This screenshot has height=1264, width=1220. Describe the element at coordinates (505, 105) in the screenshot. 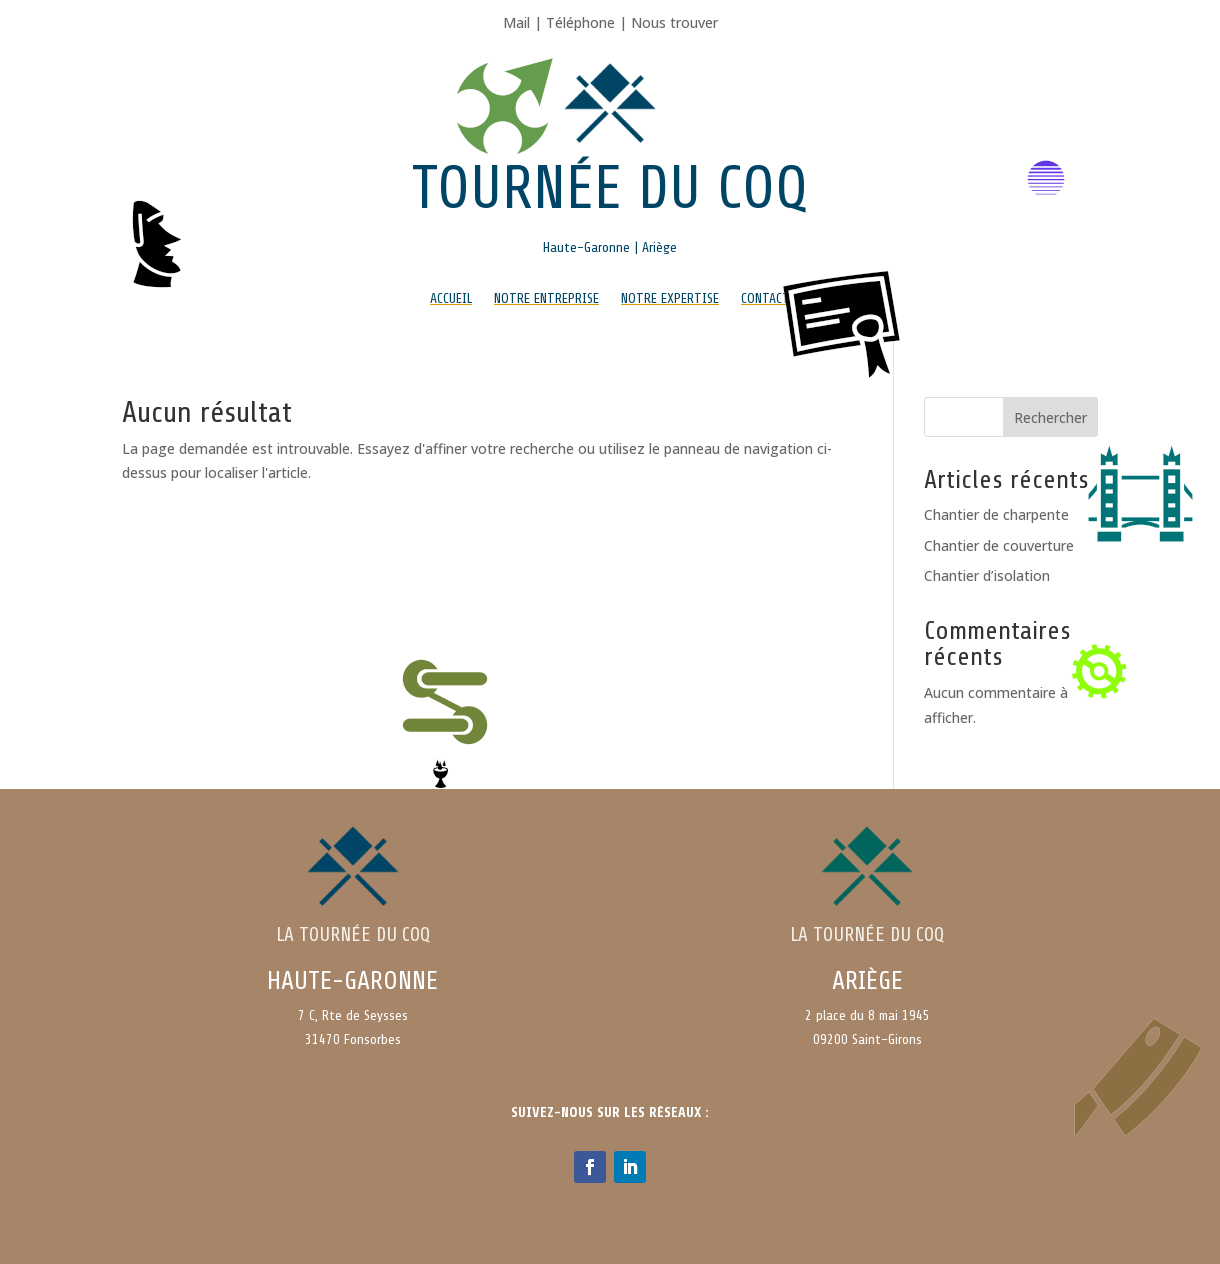

I see `select shuriken weapon in game inventory` at that location.